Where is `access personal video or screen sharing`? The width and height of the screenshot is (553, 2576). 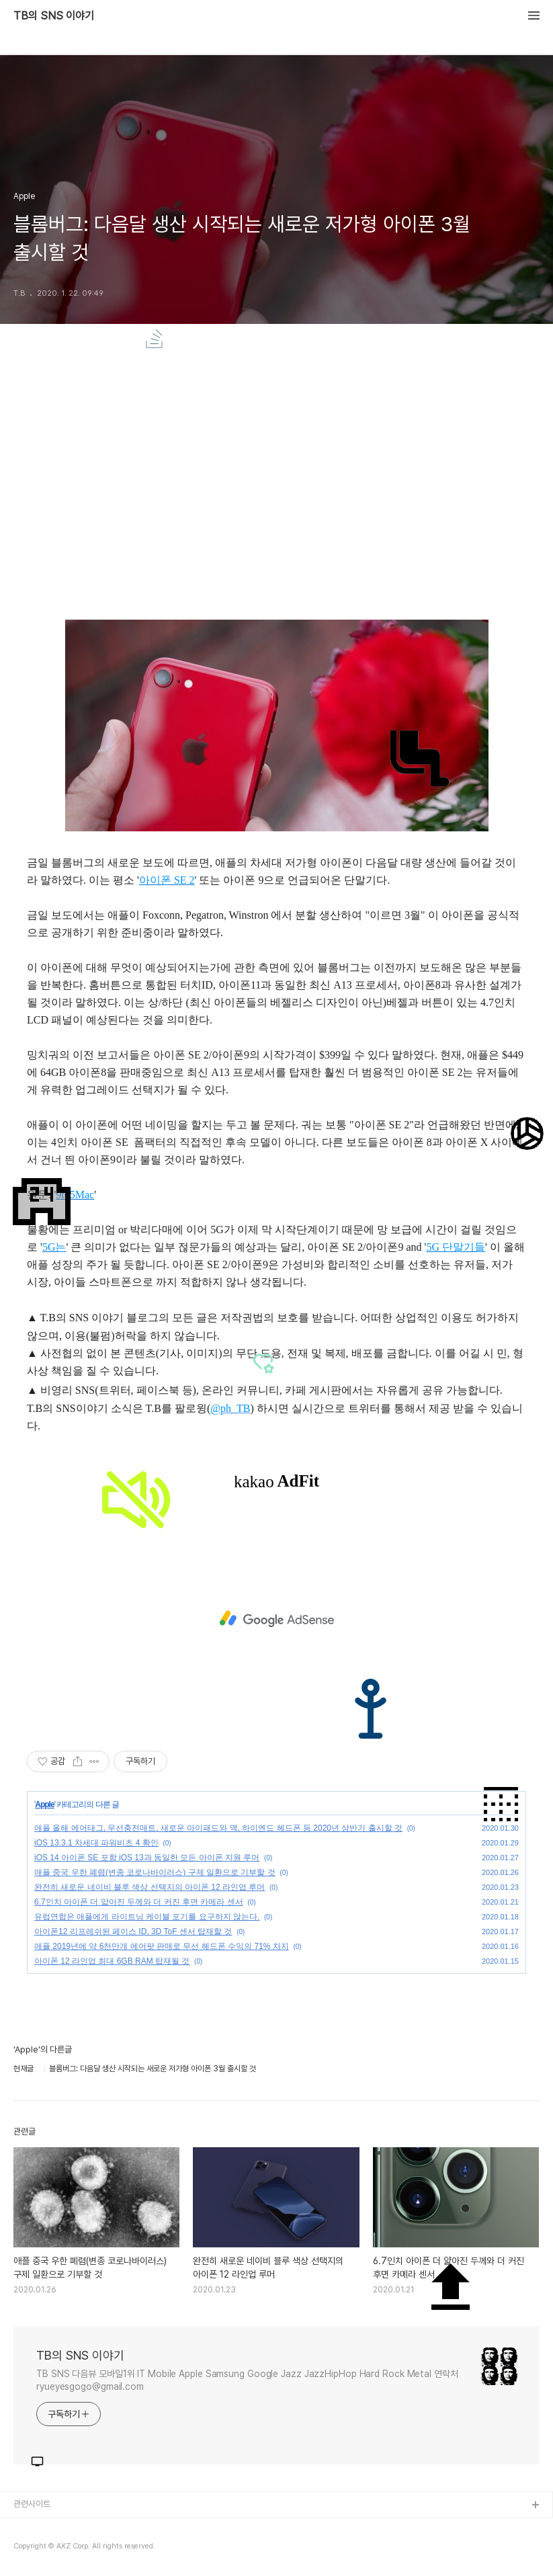
access personal video or screen sharing is located at coordinates (37, 2461).